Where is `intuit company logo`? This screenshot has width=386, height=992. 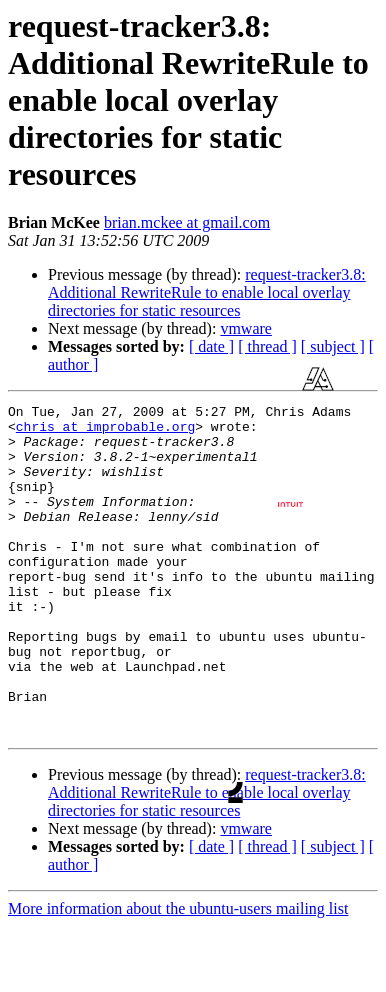
intuit company logo is located at coordinates (290, 504).